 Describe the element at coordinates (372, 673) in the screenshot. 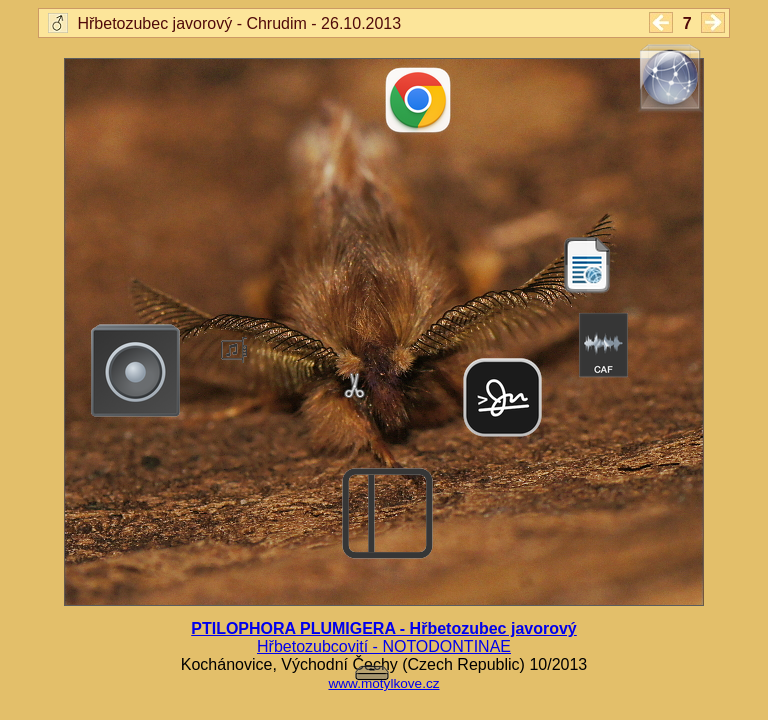

I see `mac mini device in finder sidebar` at that location.